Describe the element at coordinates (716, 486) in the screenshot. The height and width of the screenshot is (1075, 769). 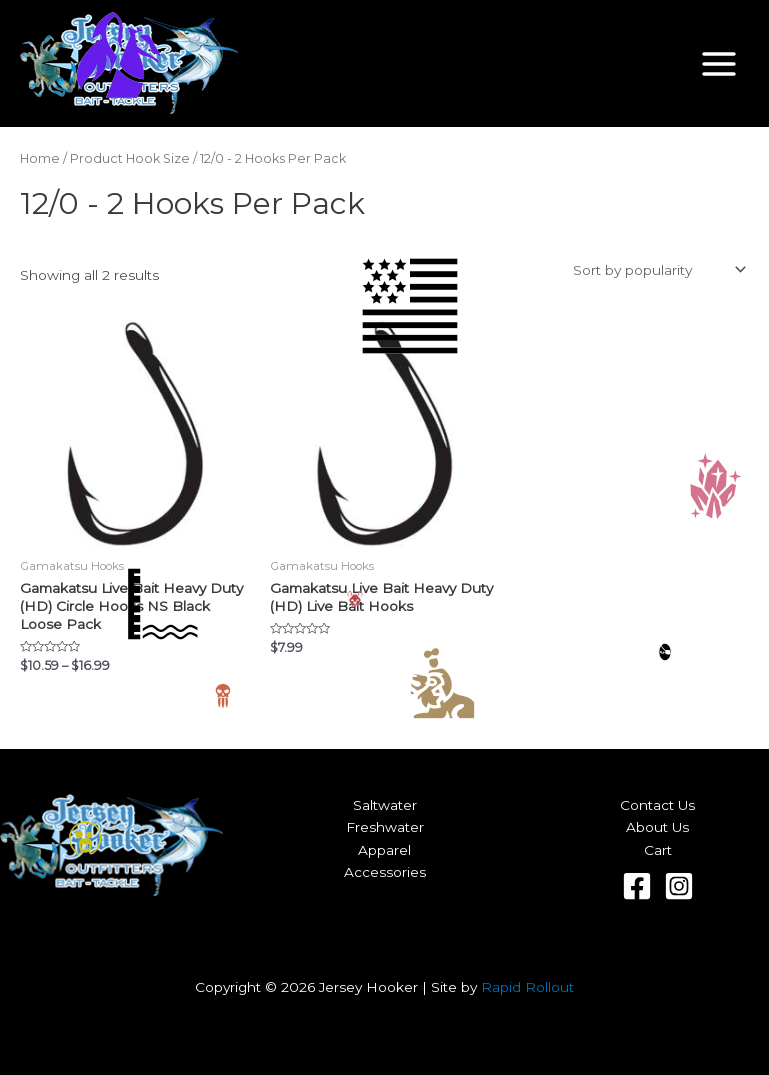
I see `view collected minerals or crystals` at that location.